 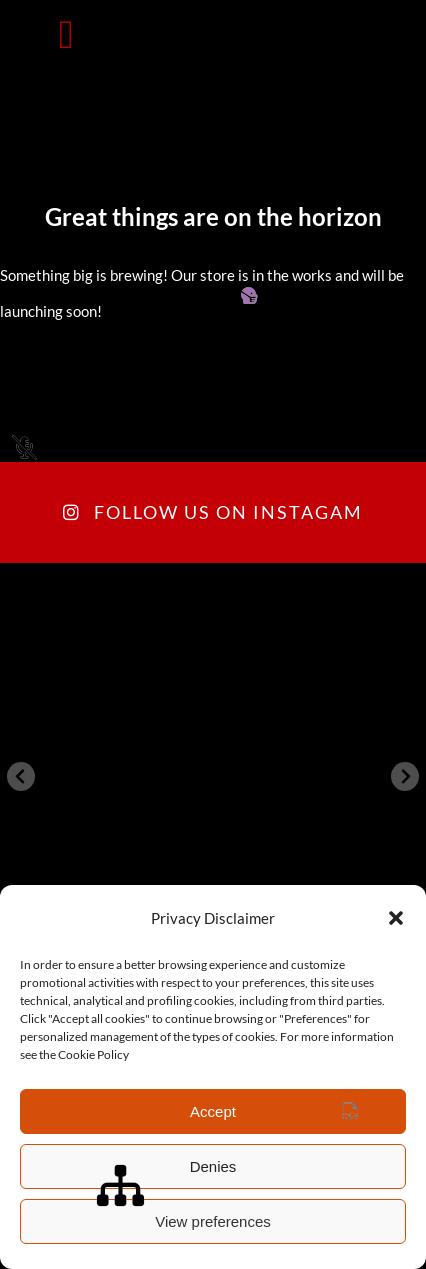 I want to click on indicates face mask required, so click(x=249, y=295).